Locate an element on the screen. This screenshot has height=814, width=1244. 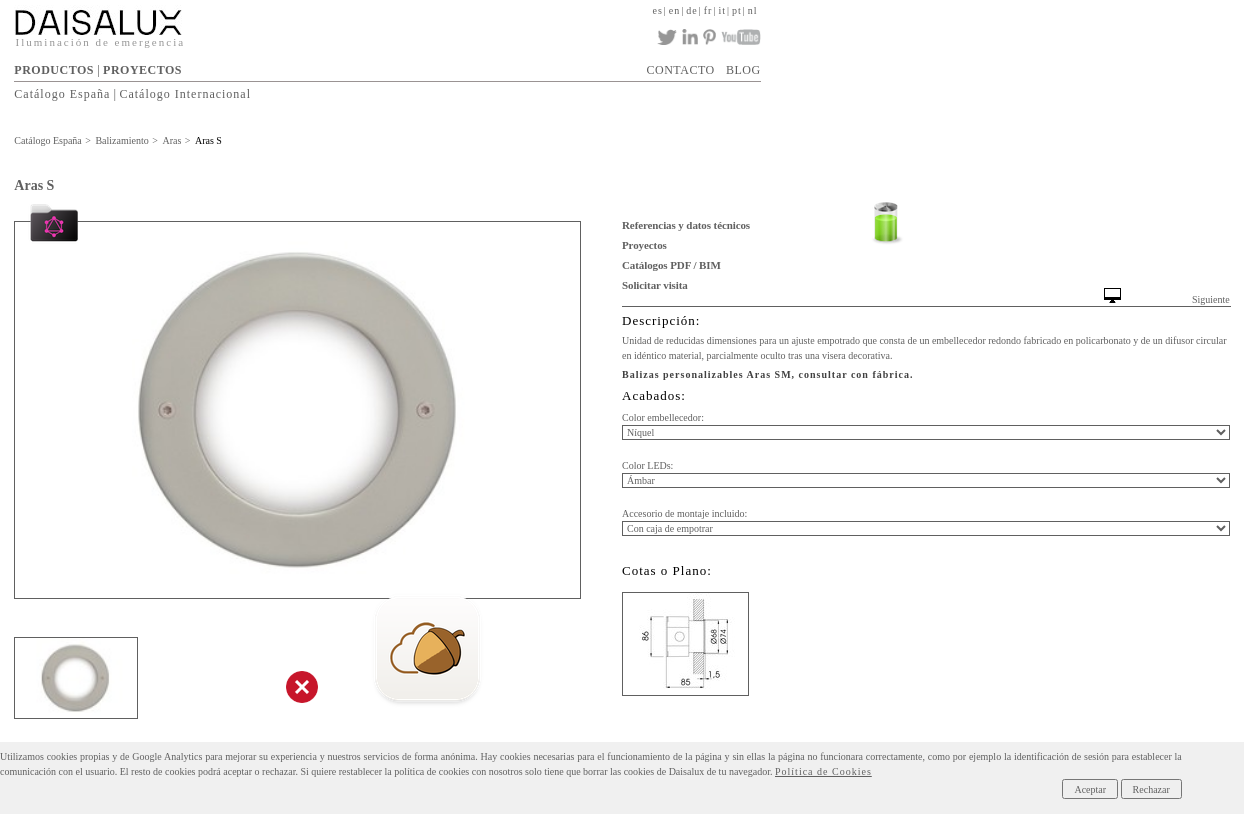
open folder containing GraphQL project files is located at coordinates (54, 224).